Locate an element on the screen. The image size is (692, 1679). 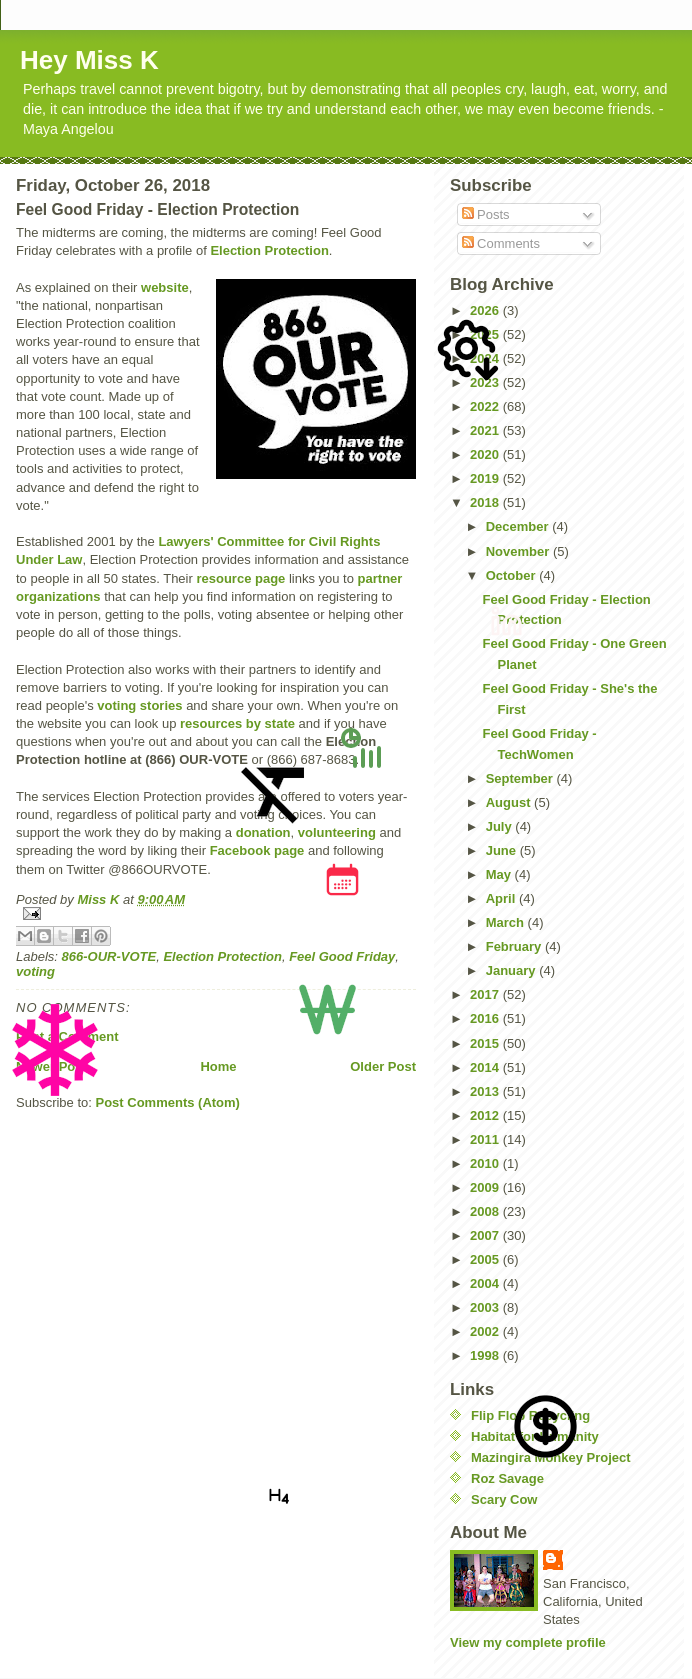
view data visualization or infographic is located at coordinates (361, 748).